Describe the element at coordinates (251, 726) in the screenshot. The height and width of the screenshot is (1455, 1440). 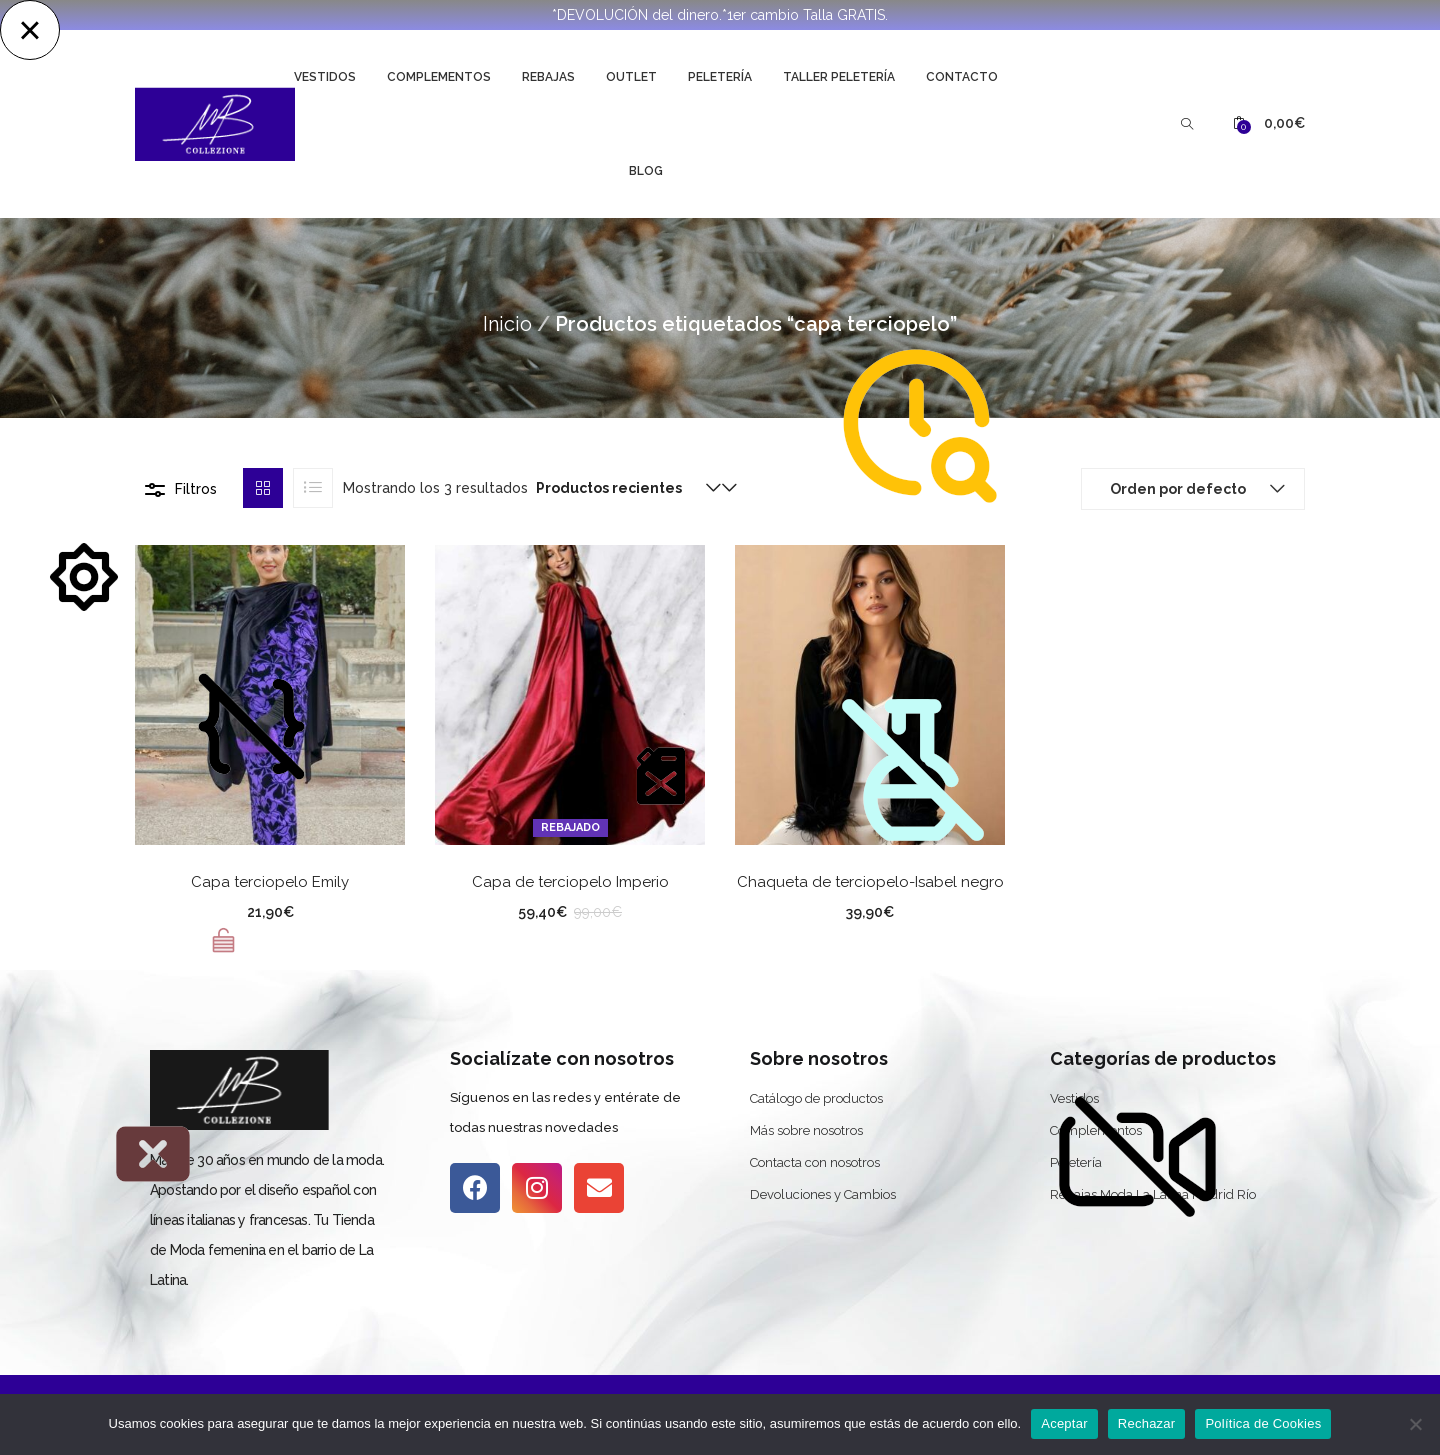
I see `disable code formatting or syntax highlighting` at that location.